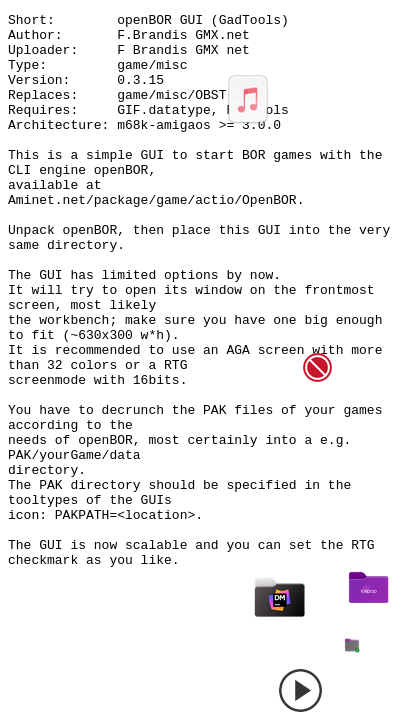 This screenshot has height=720, width=402. Describe the element at coordinates (248, 99) in the screenshot. I see `an audio file in your system` at that location.